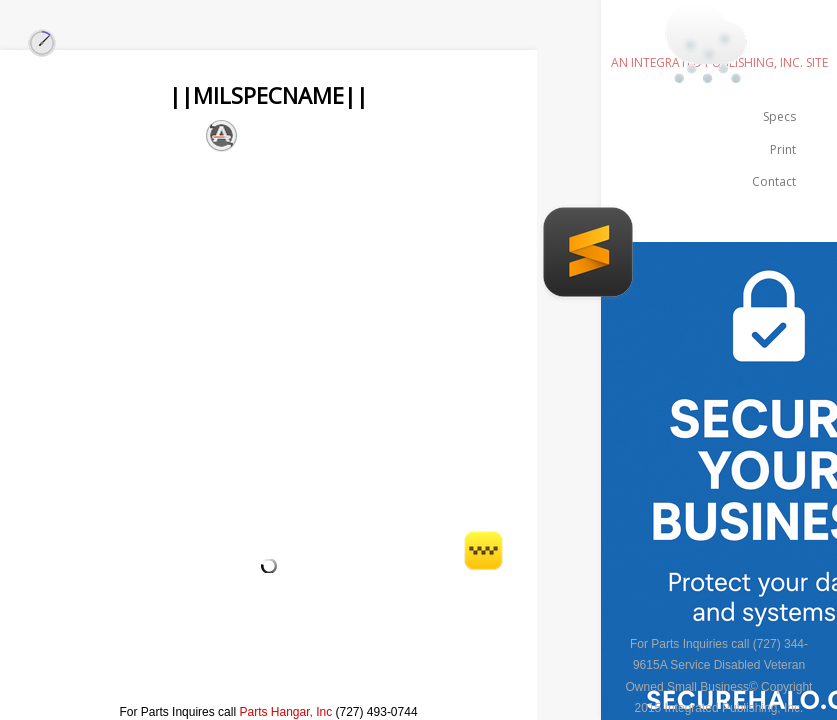  Describe the element at coordinates (221, 135) in the screenshot. I see `open the software update manager` at that location.